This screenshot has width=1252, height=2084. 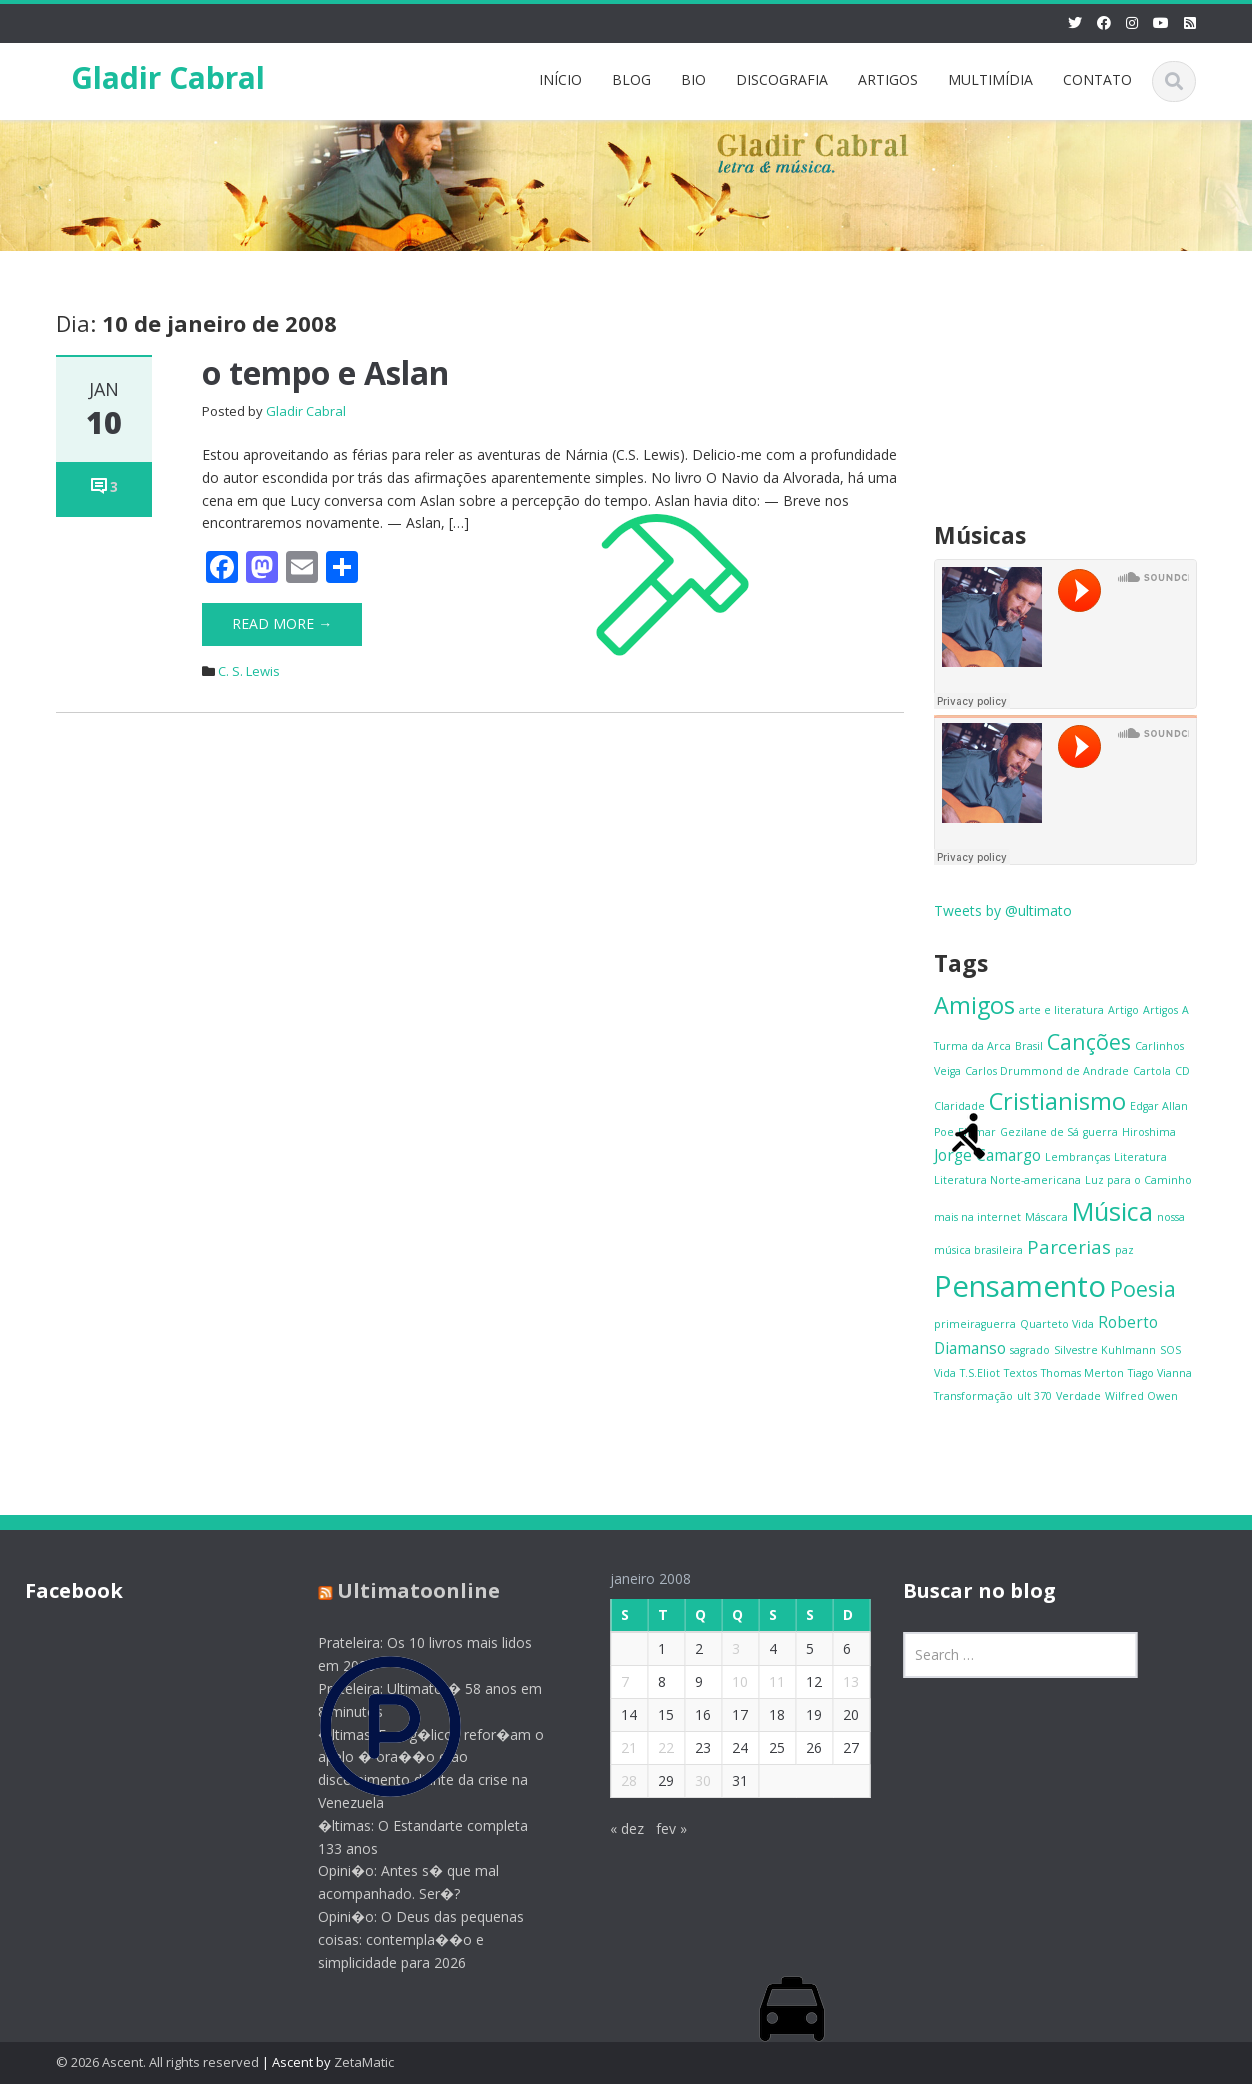 I want to click on indicates parking availability or location, so click(x=390, y=1726).